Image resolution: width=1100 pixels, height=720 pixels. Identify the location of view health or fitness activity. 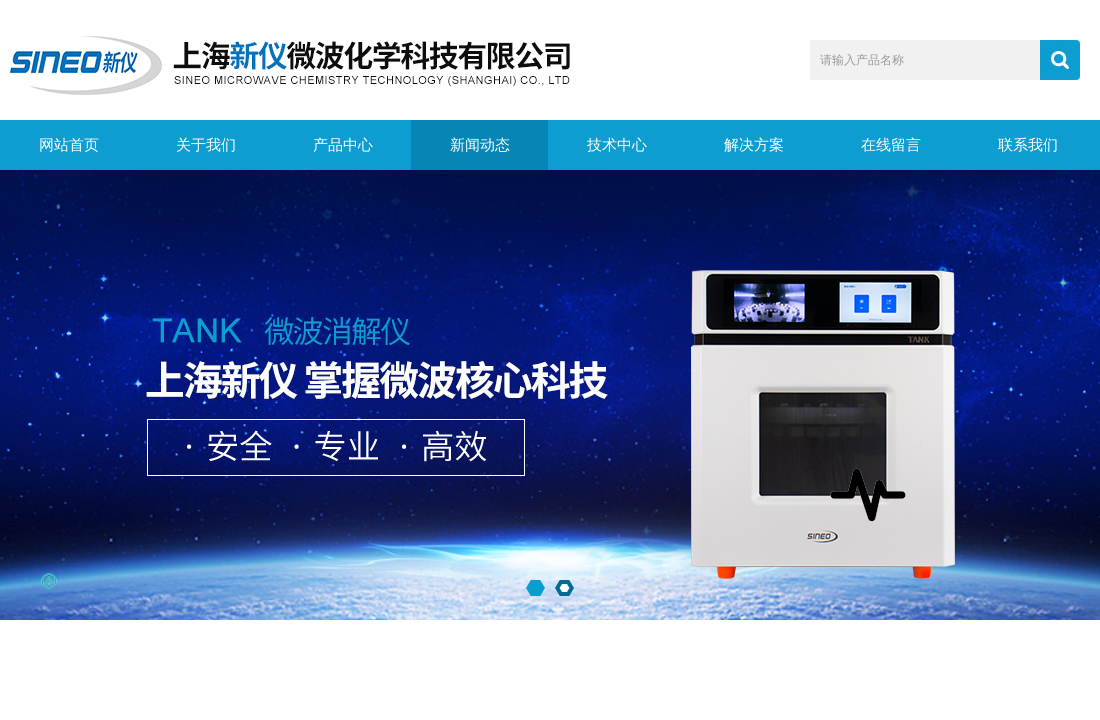
(868, 495).